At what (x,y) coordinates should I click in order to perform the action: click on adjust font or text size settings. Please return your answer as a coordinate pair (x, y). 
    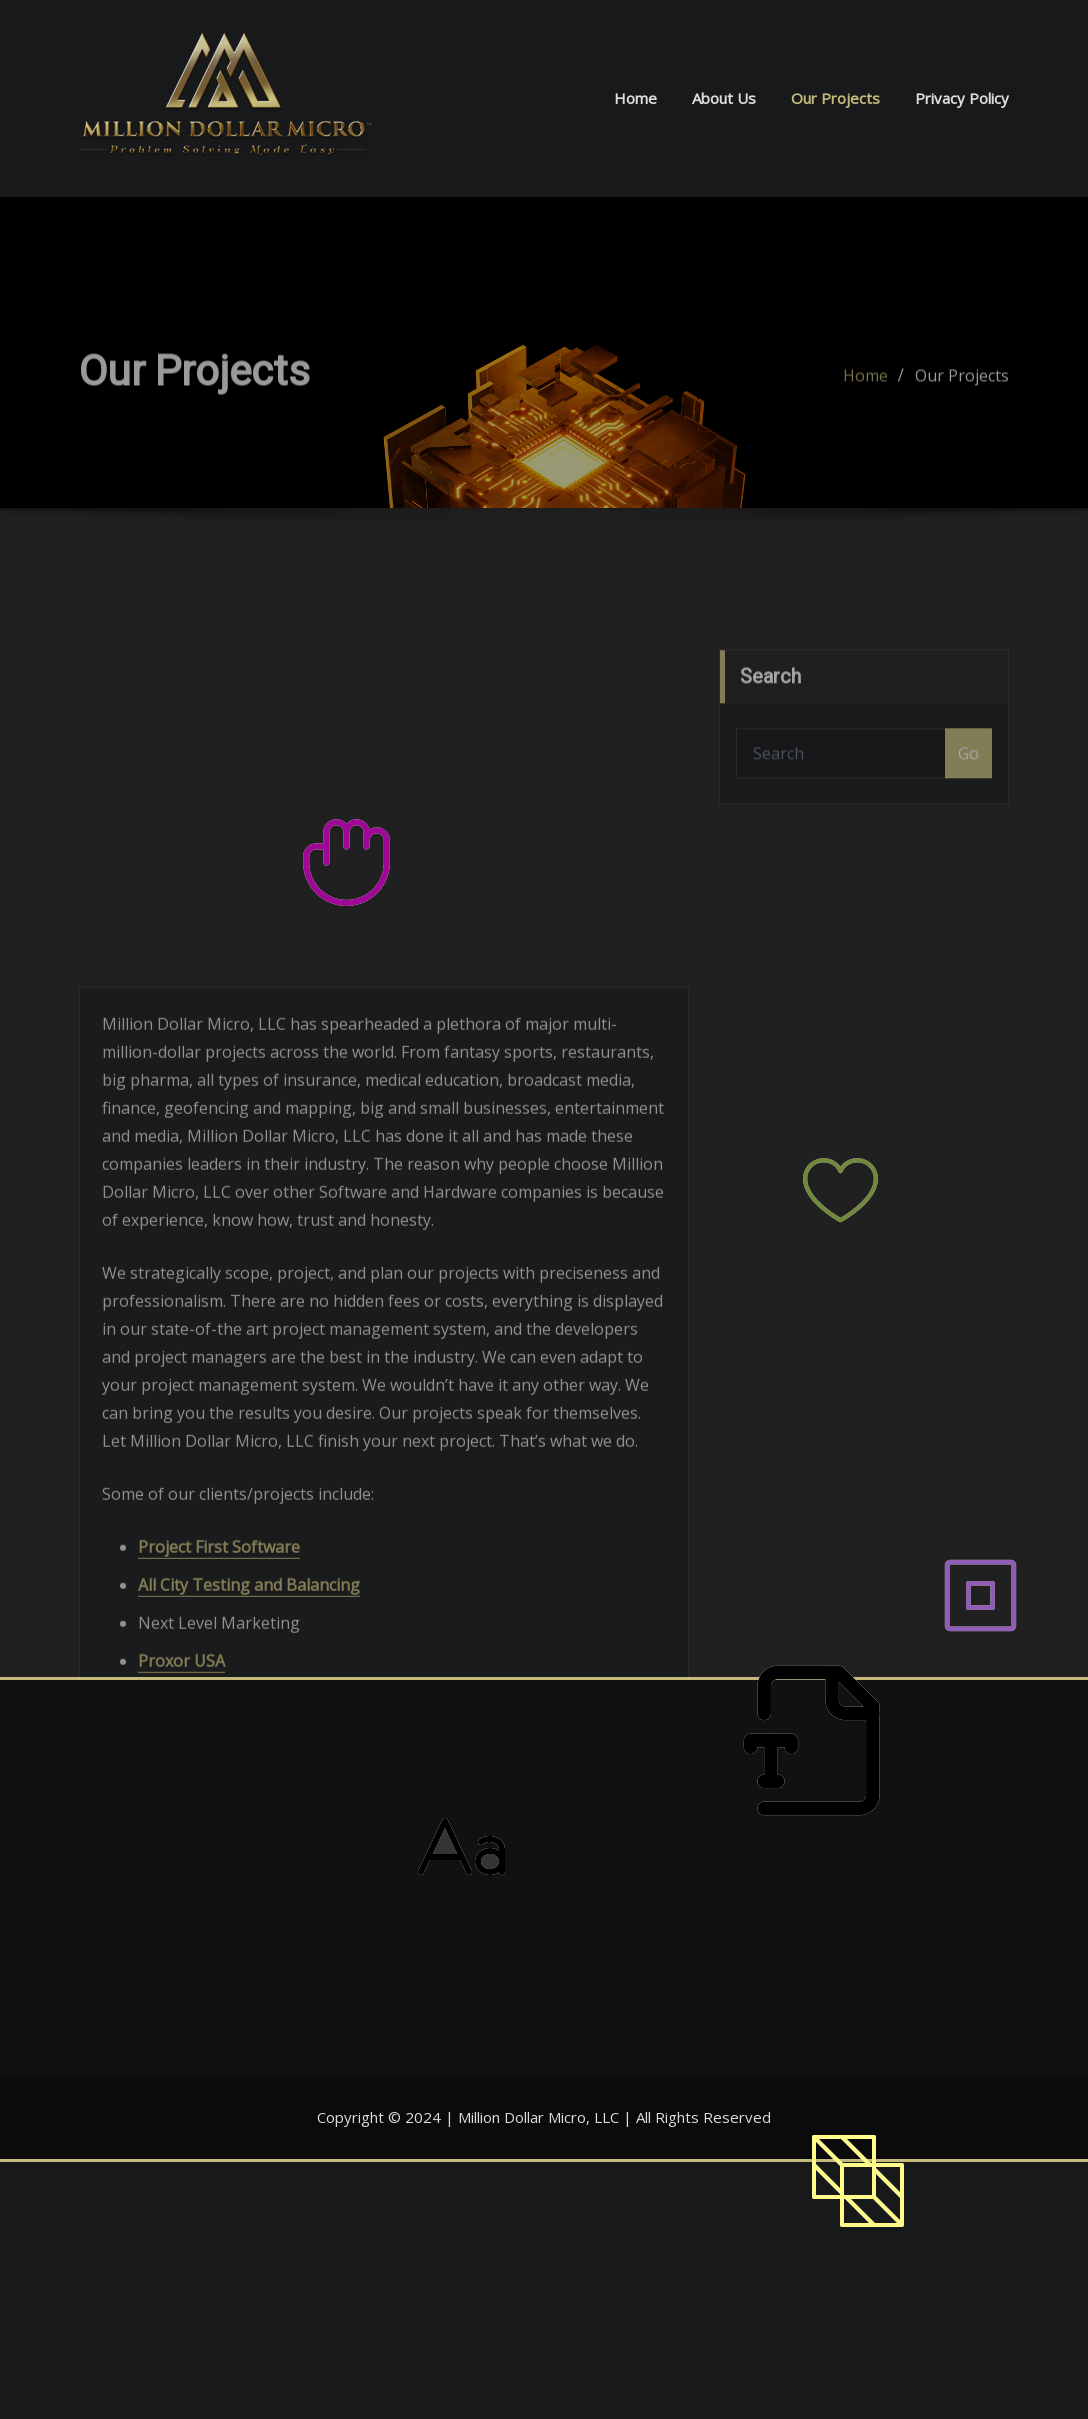
    Looking at the image, I should click on (463, 1848).